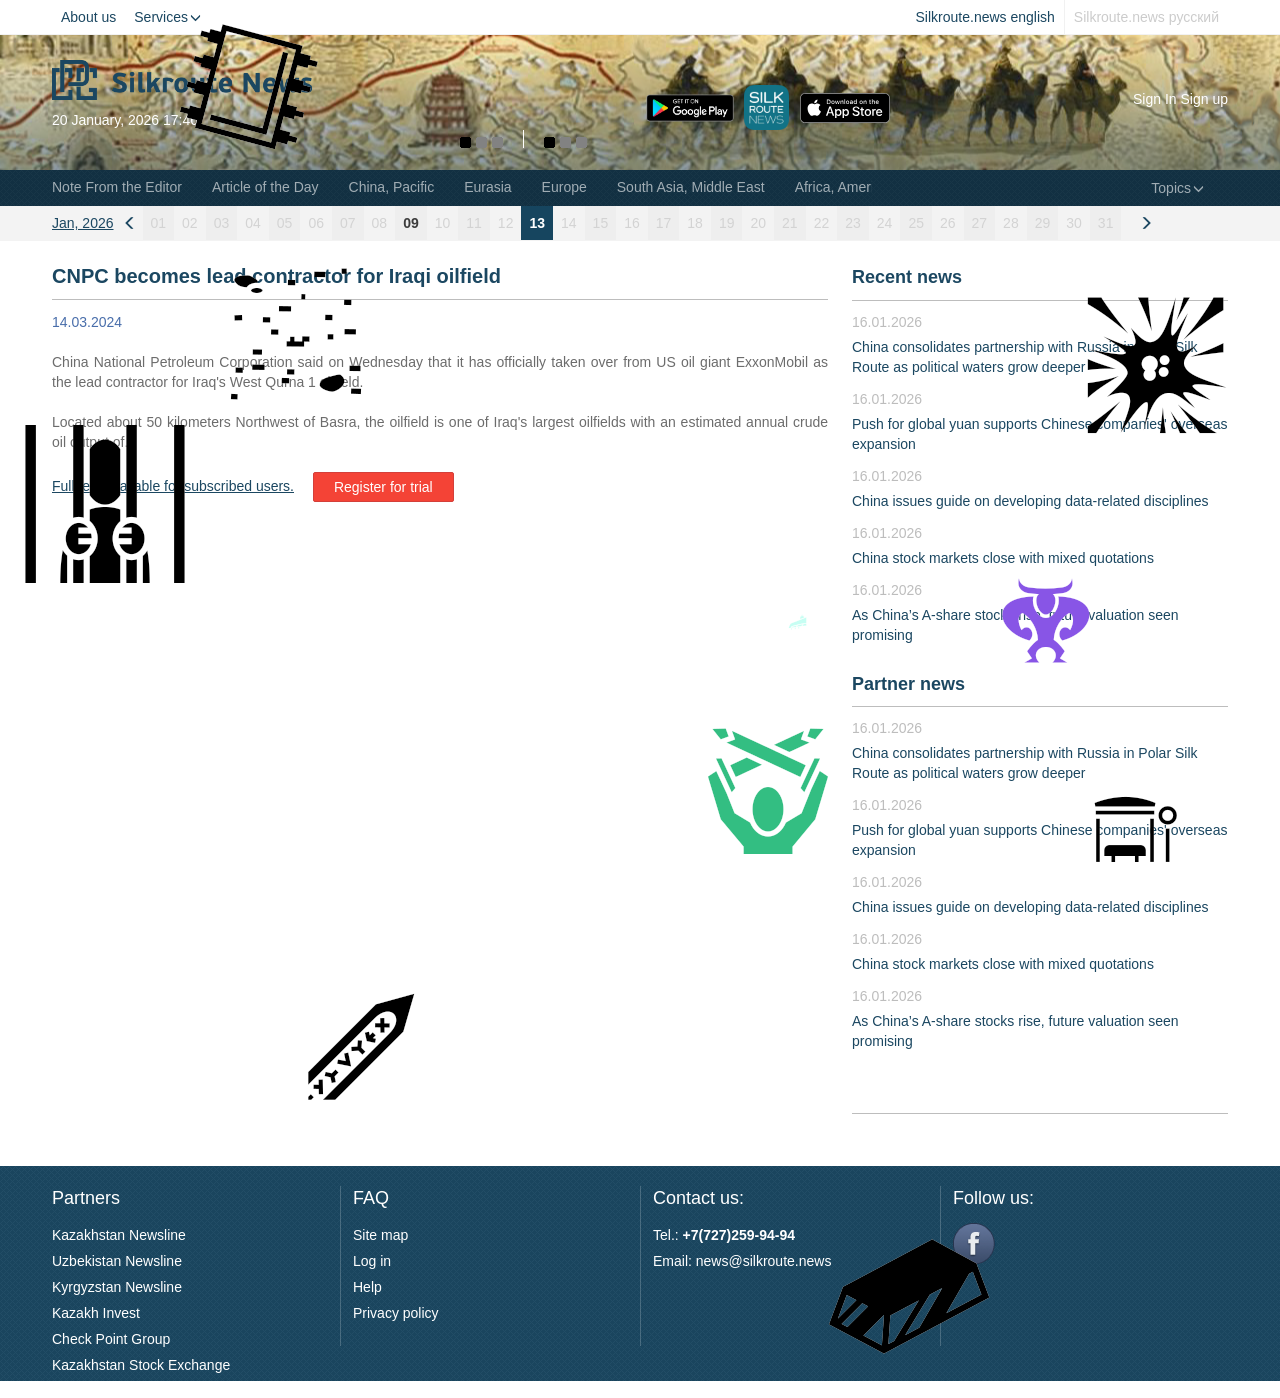 Image resolution: width=1280 pixels, height=1398 pixels. Describe the element at coordinates (797, 622) in the screenshot. I see `access flight or travel features` at that location.